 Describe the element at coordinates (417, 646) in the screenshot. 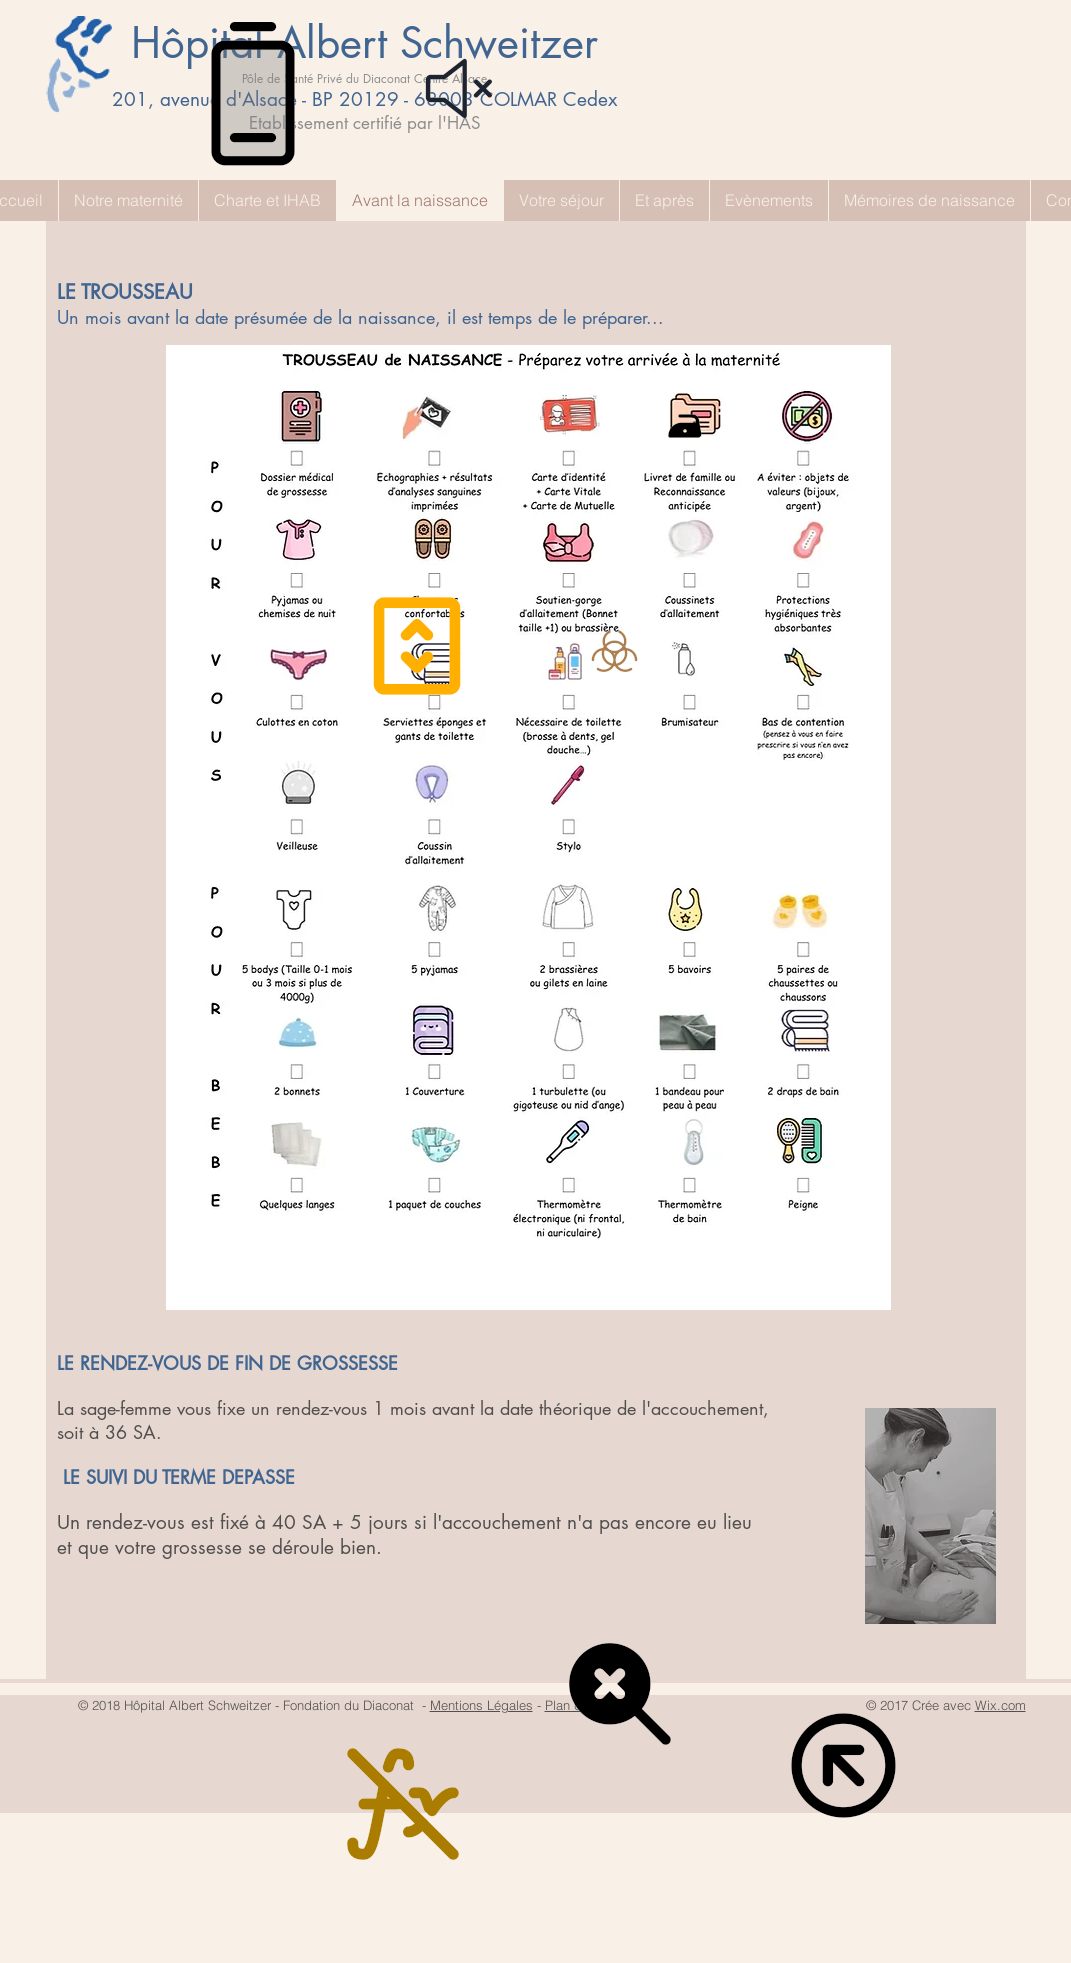

I see `access elevator controls or floor selection` at that location.